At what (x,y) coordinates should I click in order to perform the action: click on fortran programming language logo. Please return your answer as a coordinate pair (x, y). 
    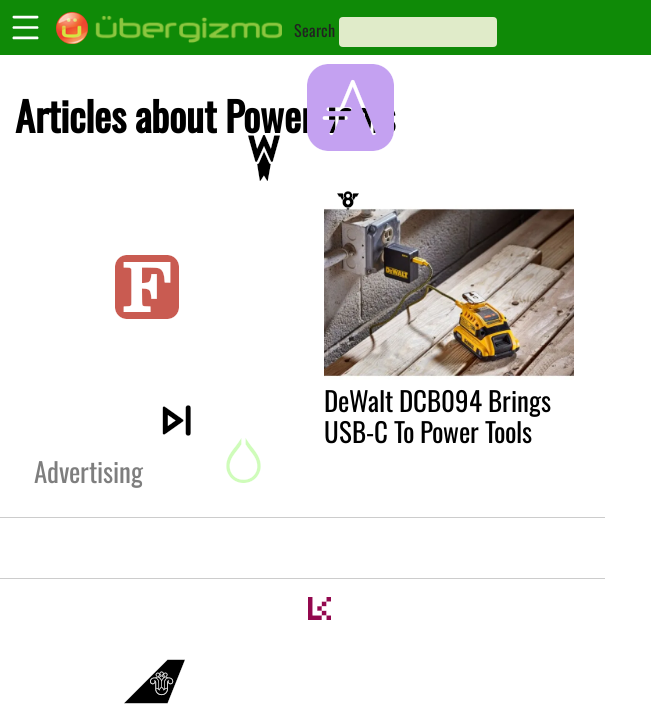
    Looking at the image, I should click on (147, 287).